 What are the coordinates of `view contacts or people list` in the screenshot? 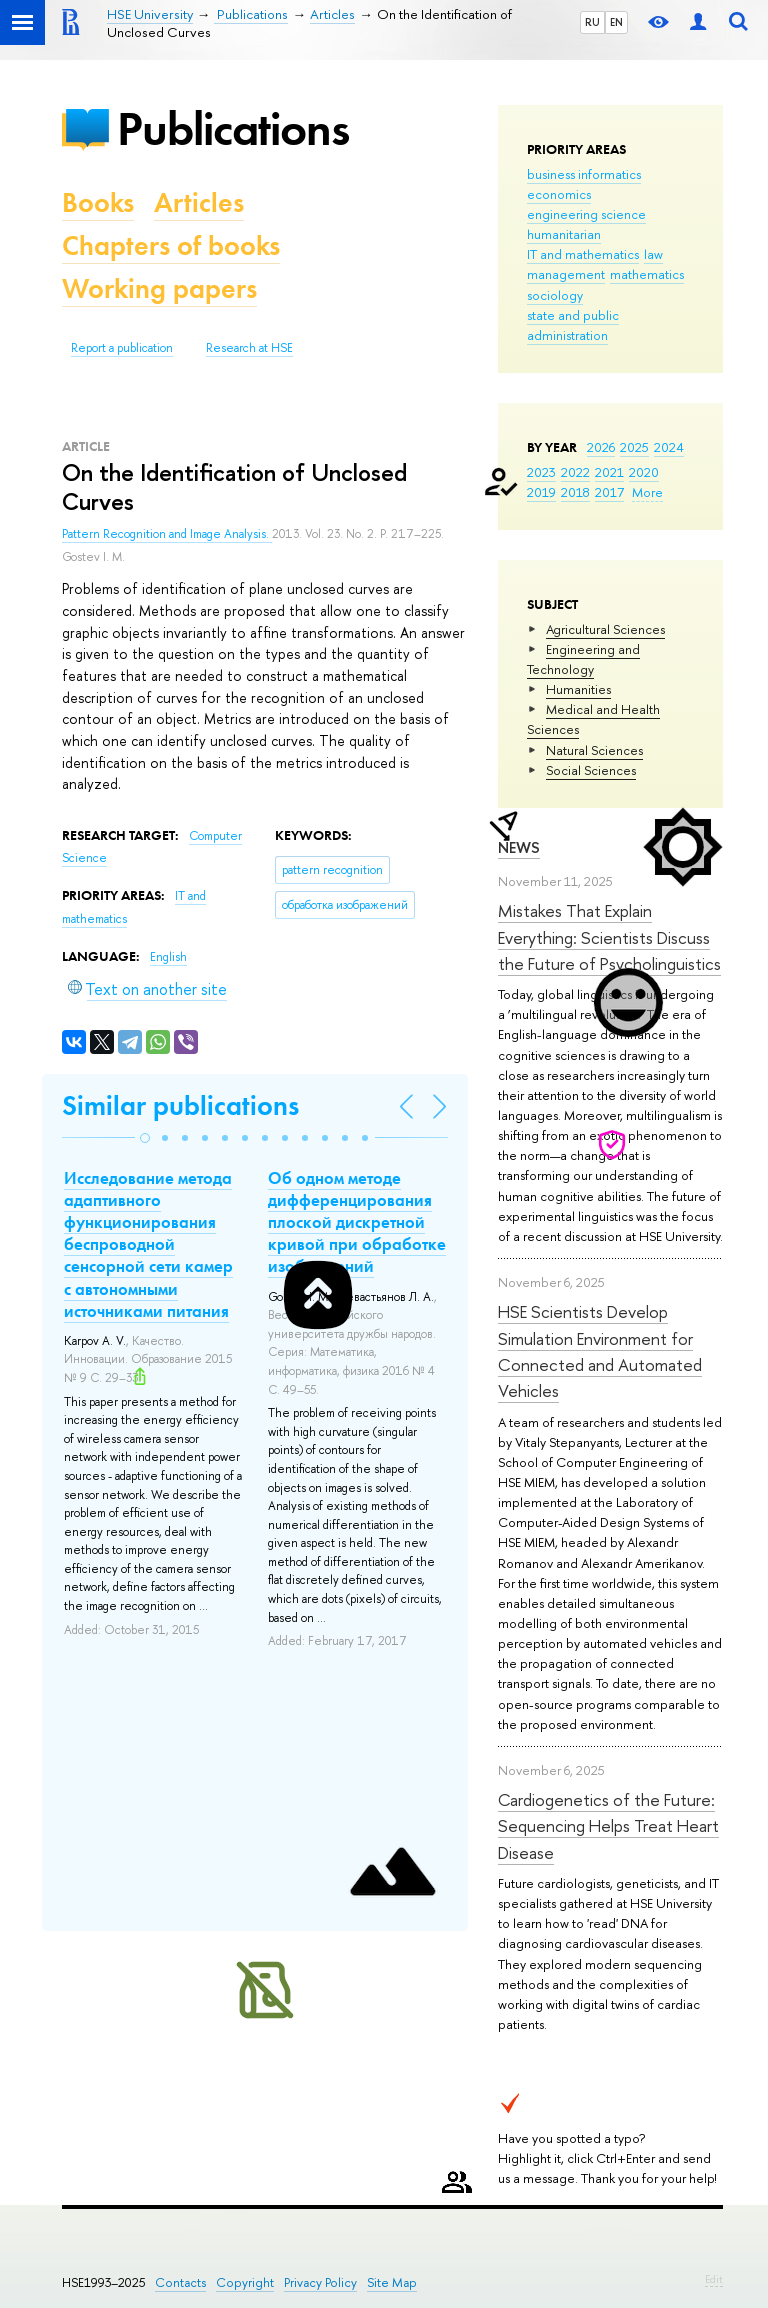 It's located at (457, 2182).